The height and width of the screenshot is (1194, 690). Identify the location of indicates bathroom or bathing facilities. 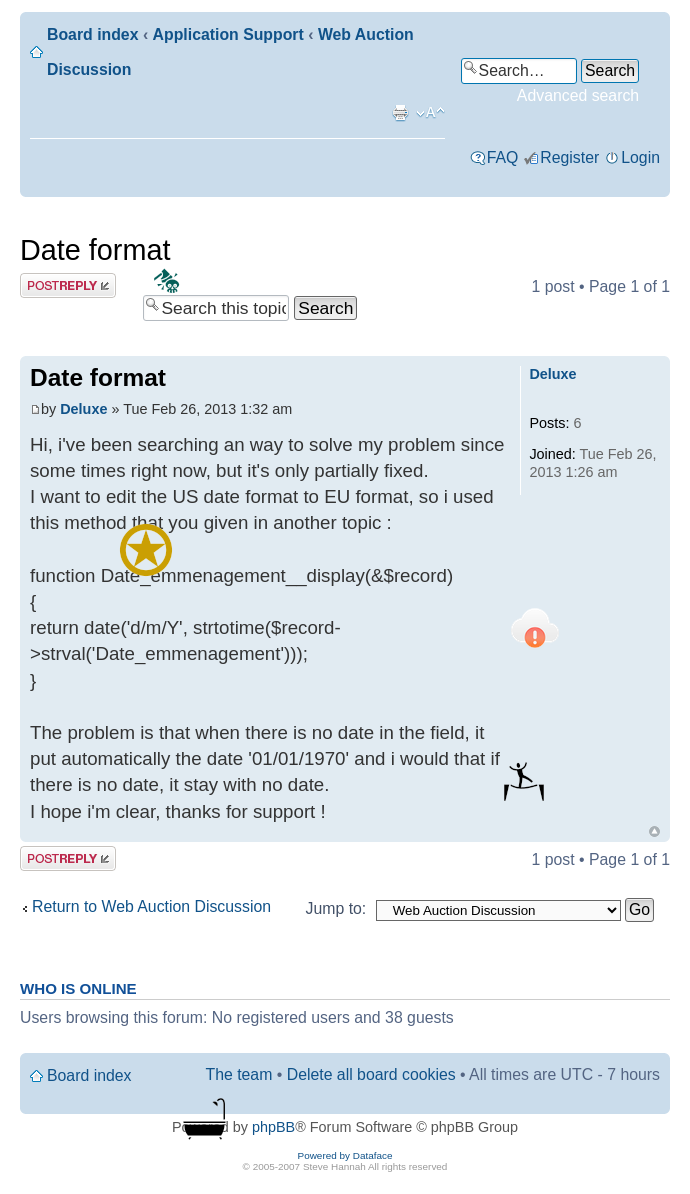
(204, 1118).